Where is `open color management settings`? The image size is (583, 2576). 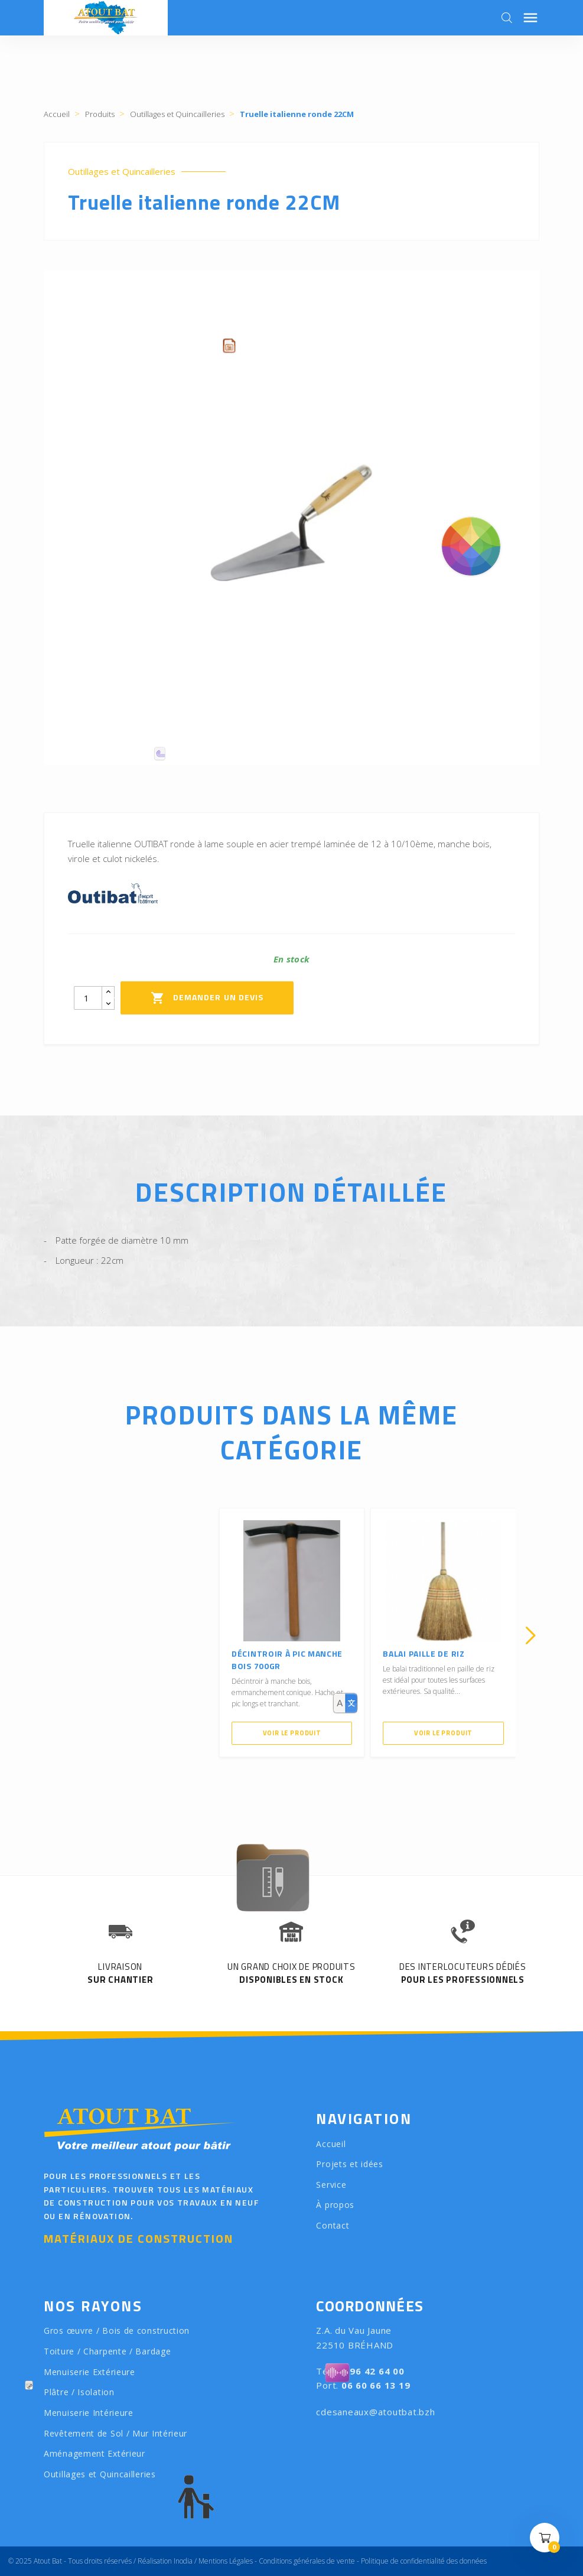 open color management settings is located at coordinates (471, 546).